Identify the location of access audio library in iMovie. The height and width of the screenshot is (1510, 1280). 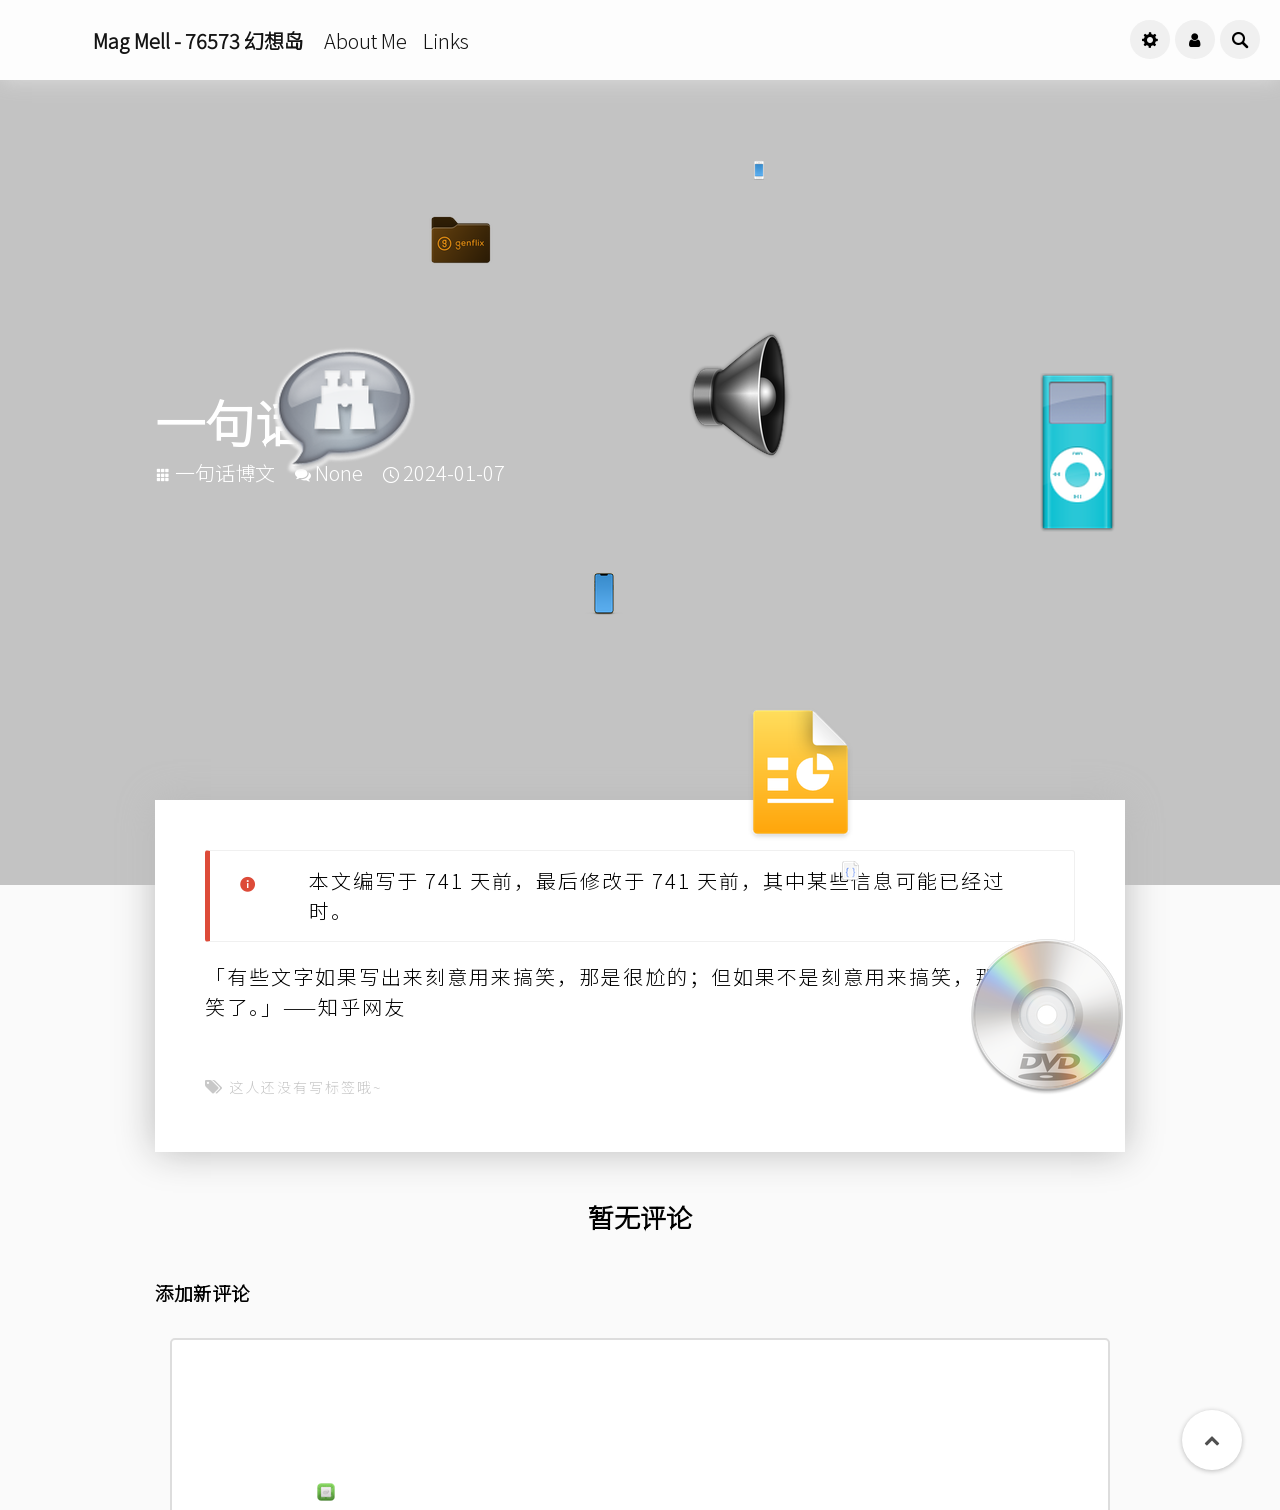
(741, 395).